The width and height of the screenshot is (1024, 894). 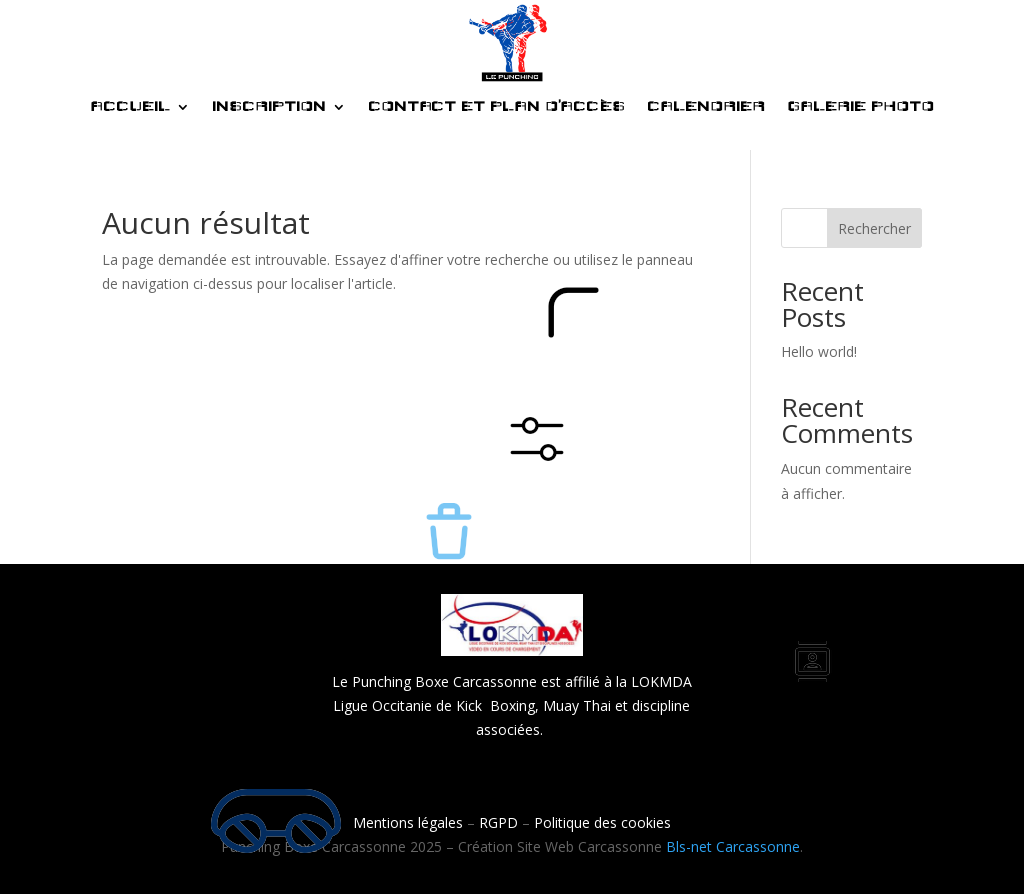 I want to click on apply rounded corners to a selected element, so click(x=573, y=312).